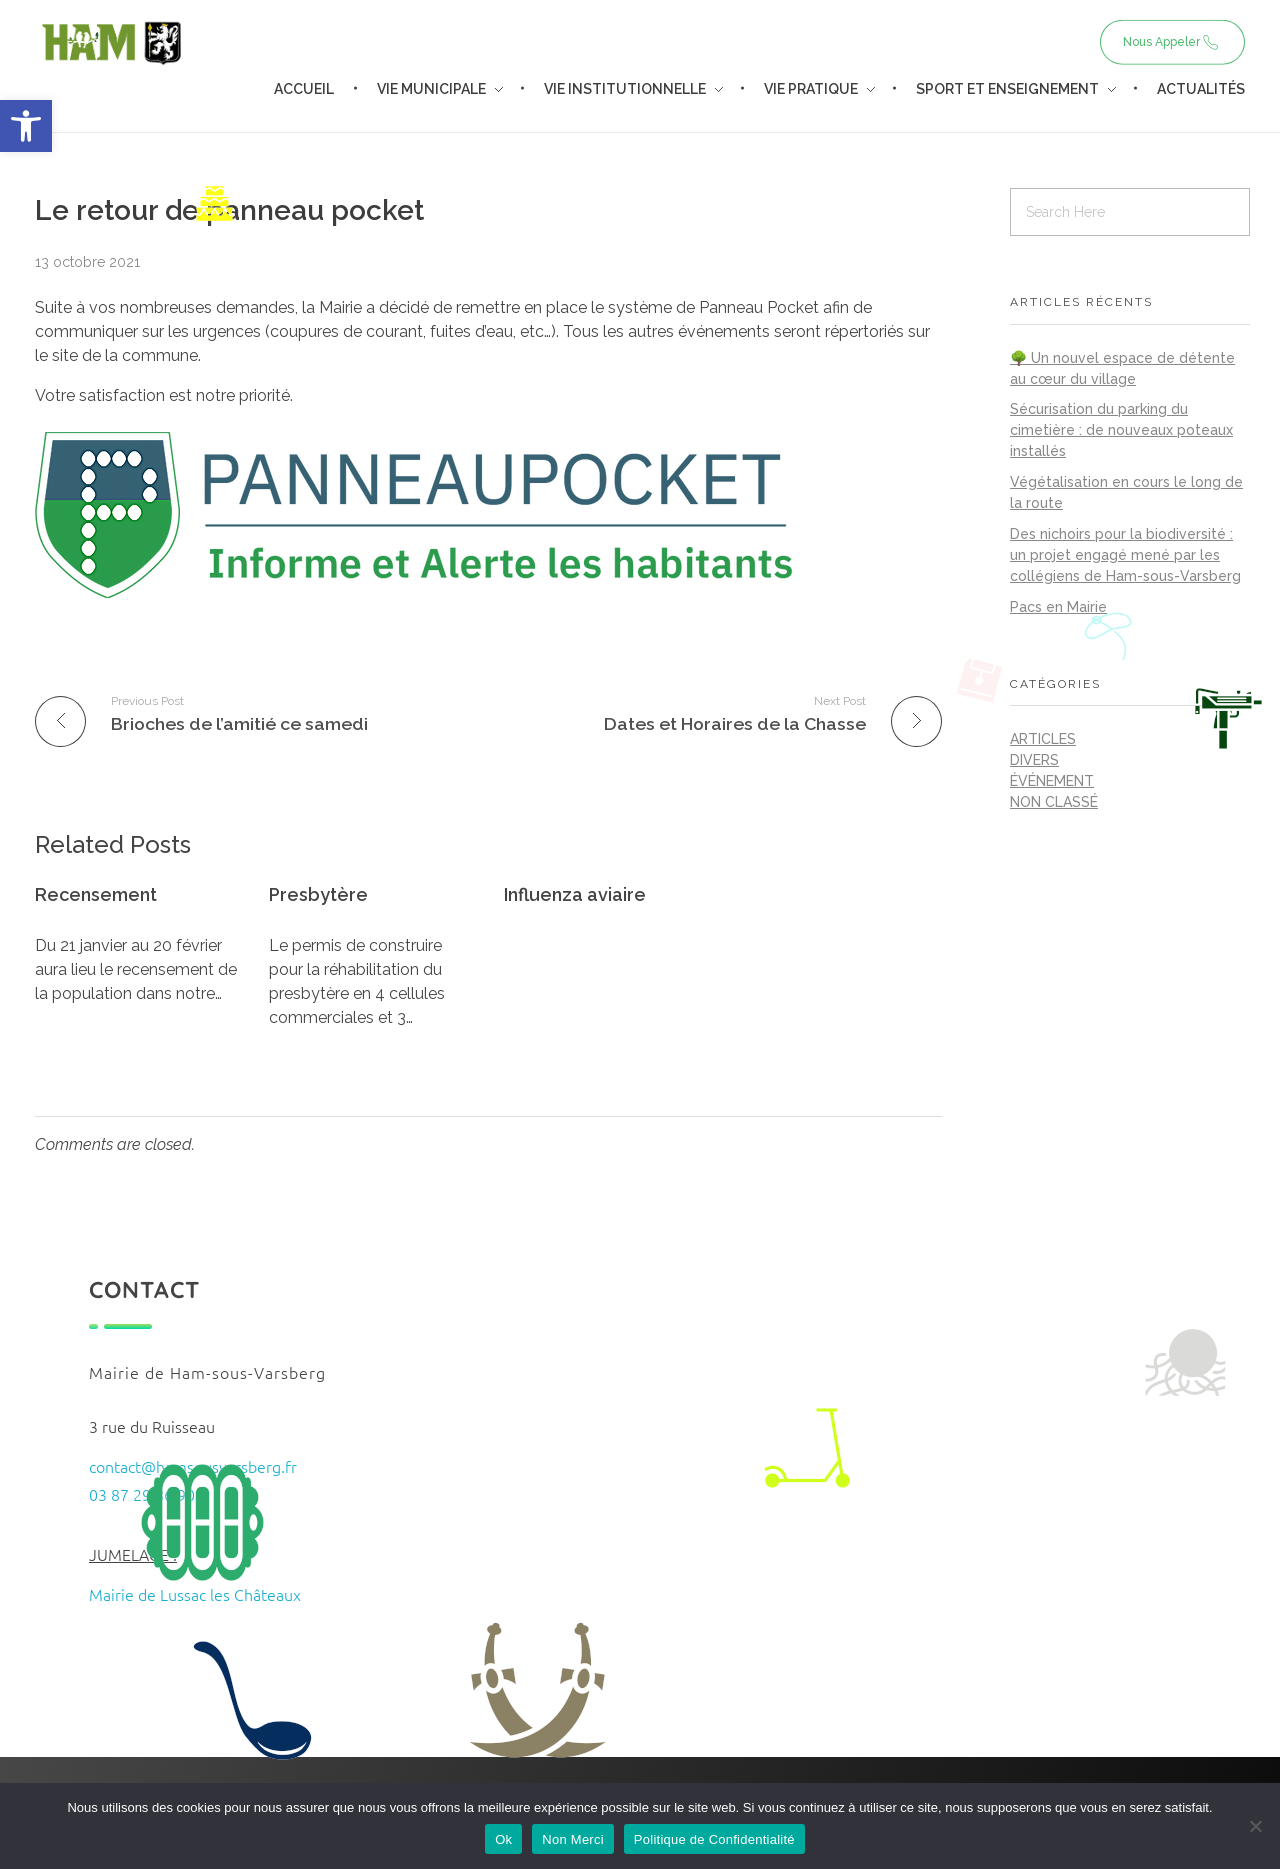 This screenshot has height=1869, width=1280. I want to click on select kick scooter as transportation mode, so click(807, 1448).